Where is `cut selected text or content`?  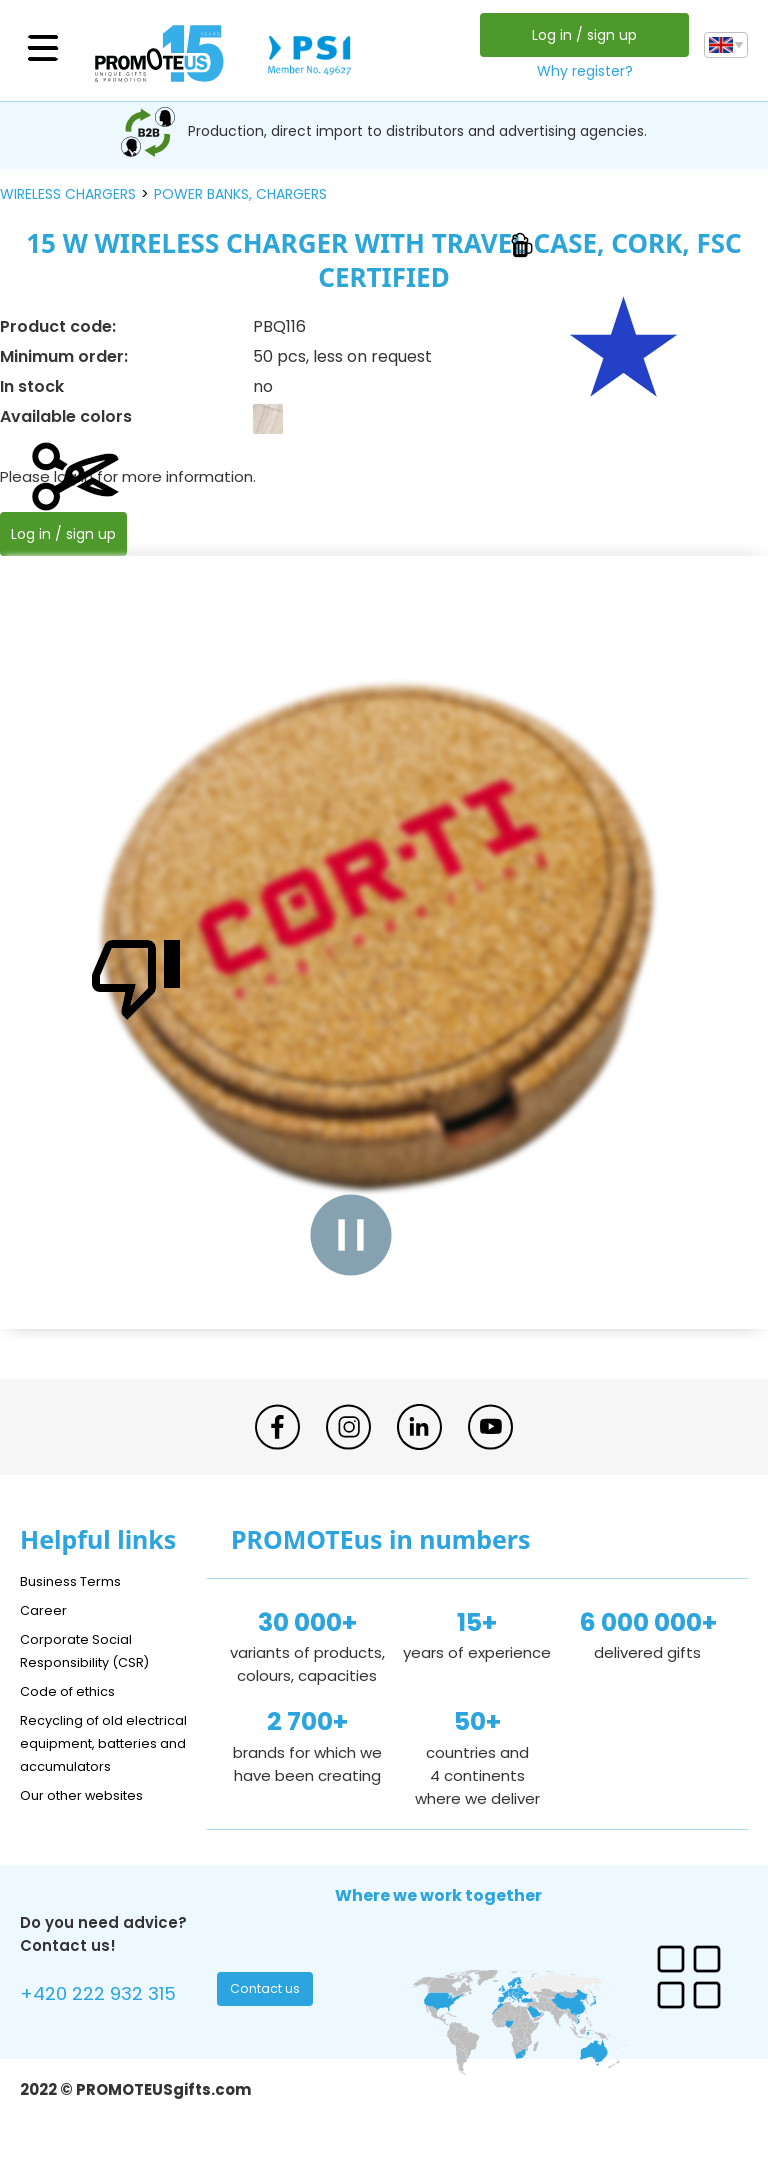 cut selected text or content is located at coordinates (75, 476).